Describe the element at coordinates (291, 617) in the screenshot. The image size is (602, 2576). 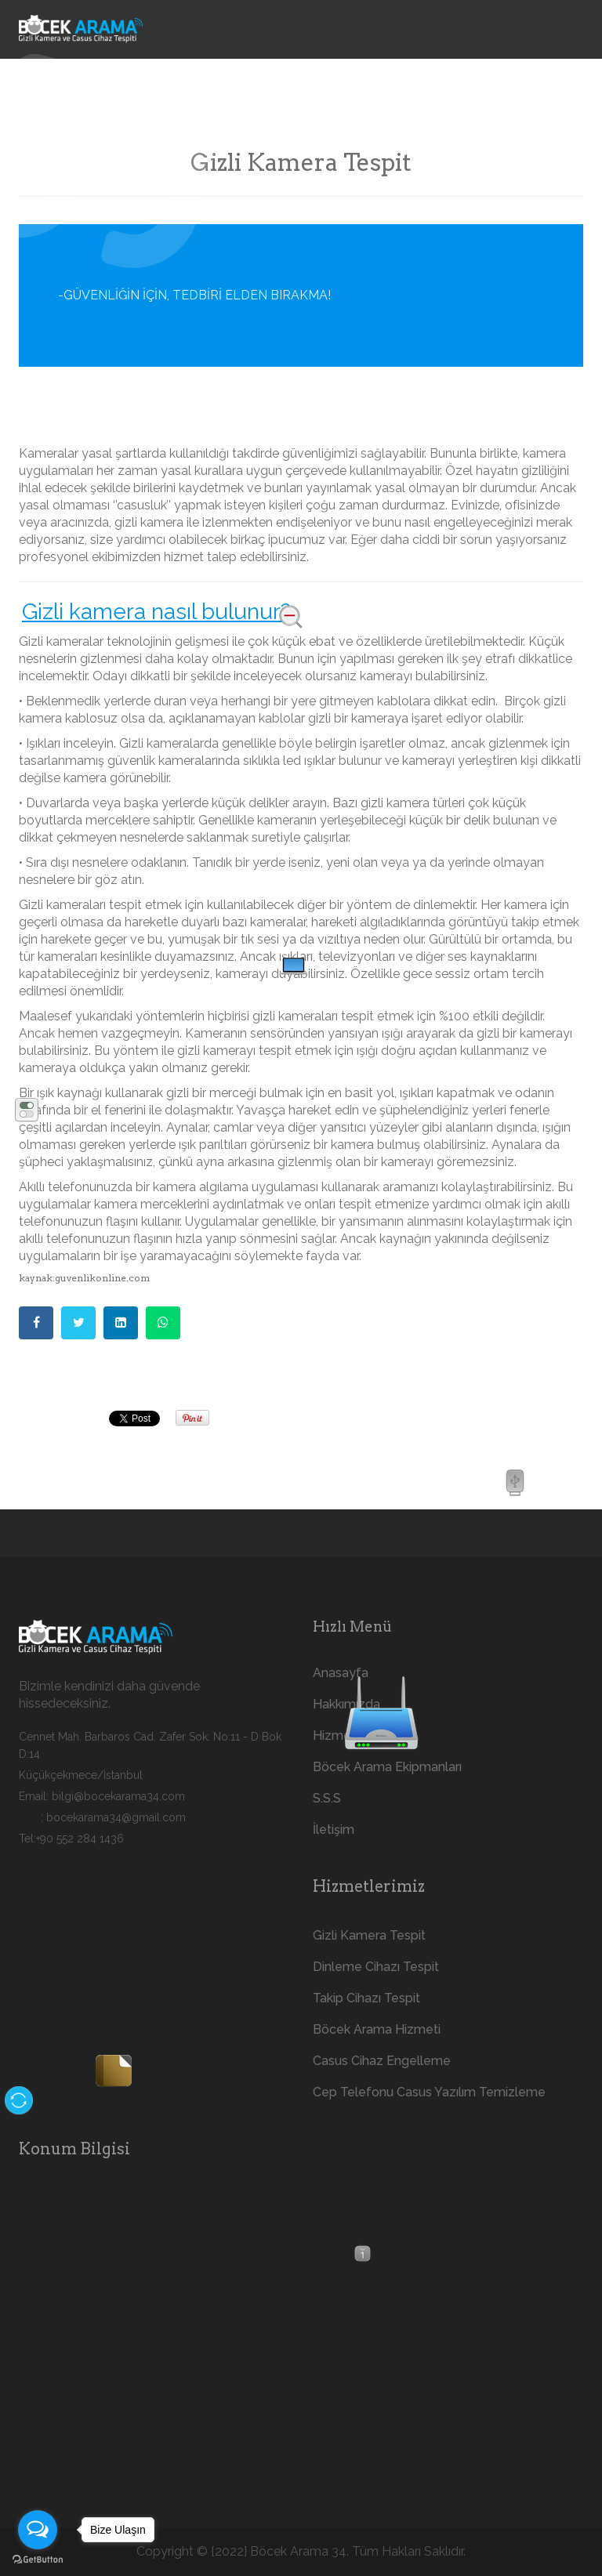
I see `zoom out to see more content` at that location.